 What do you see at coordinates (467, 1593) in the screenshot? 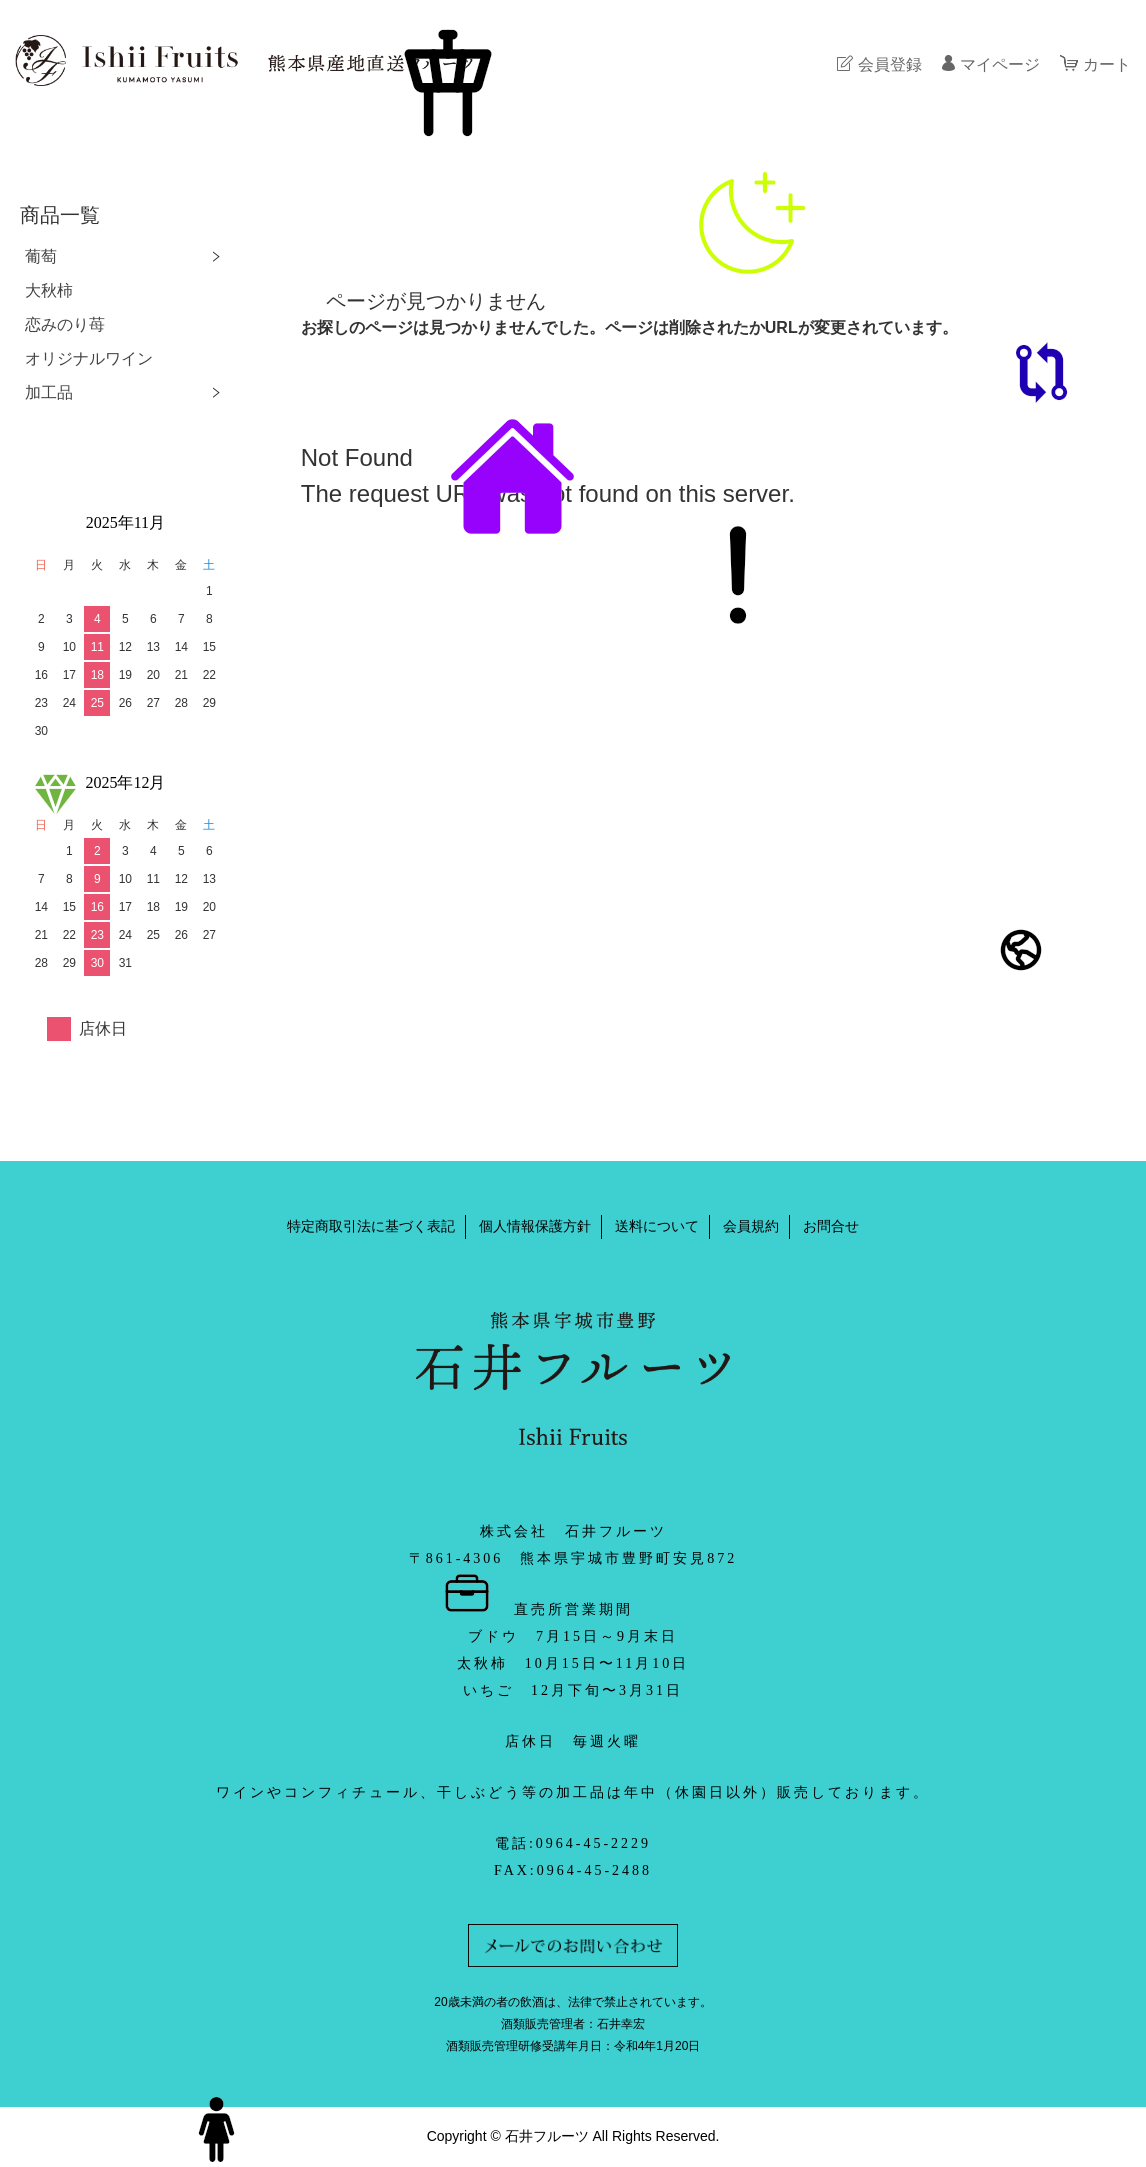
I see `access work or business-related content` at bounding box center [467, 1593].